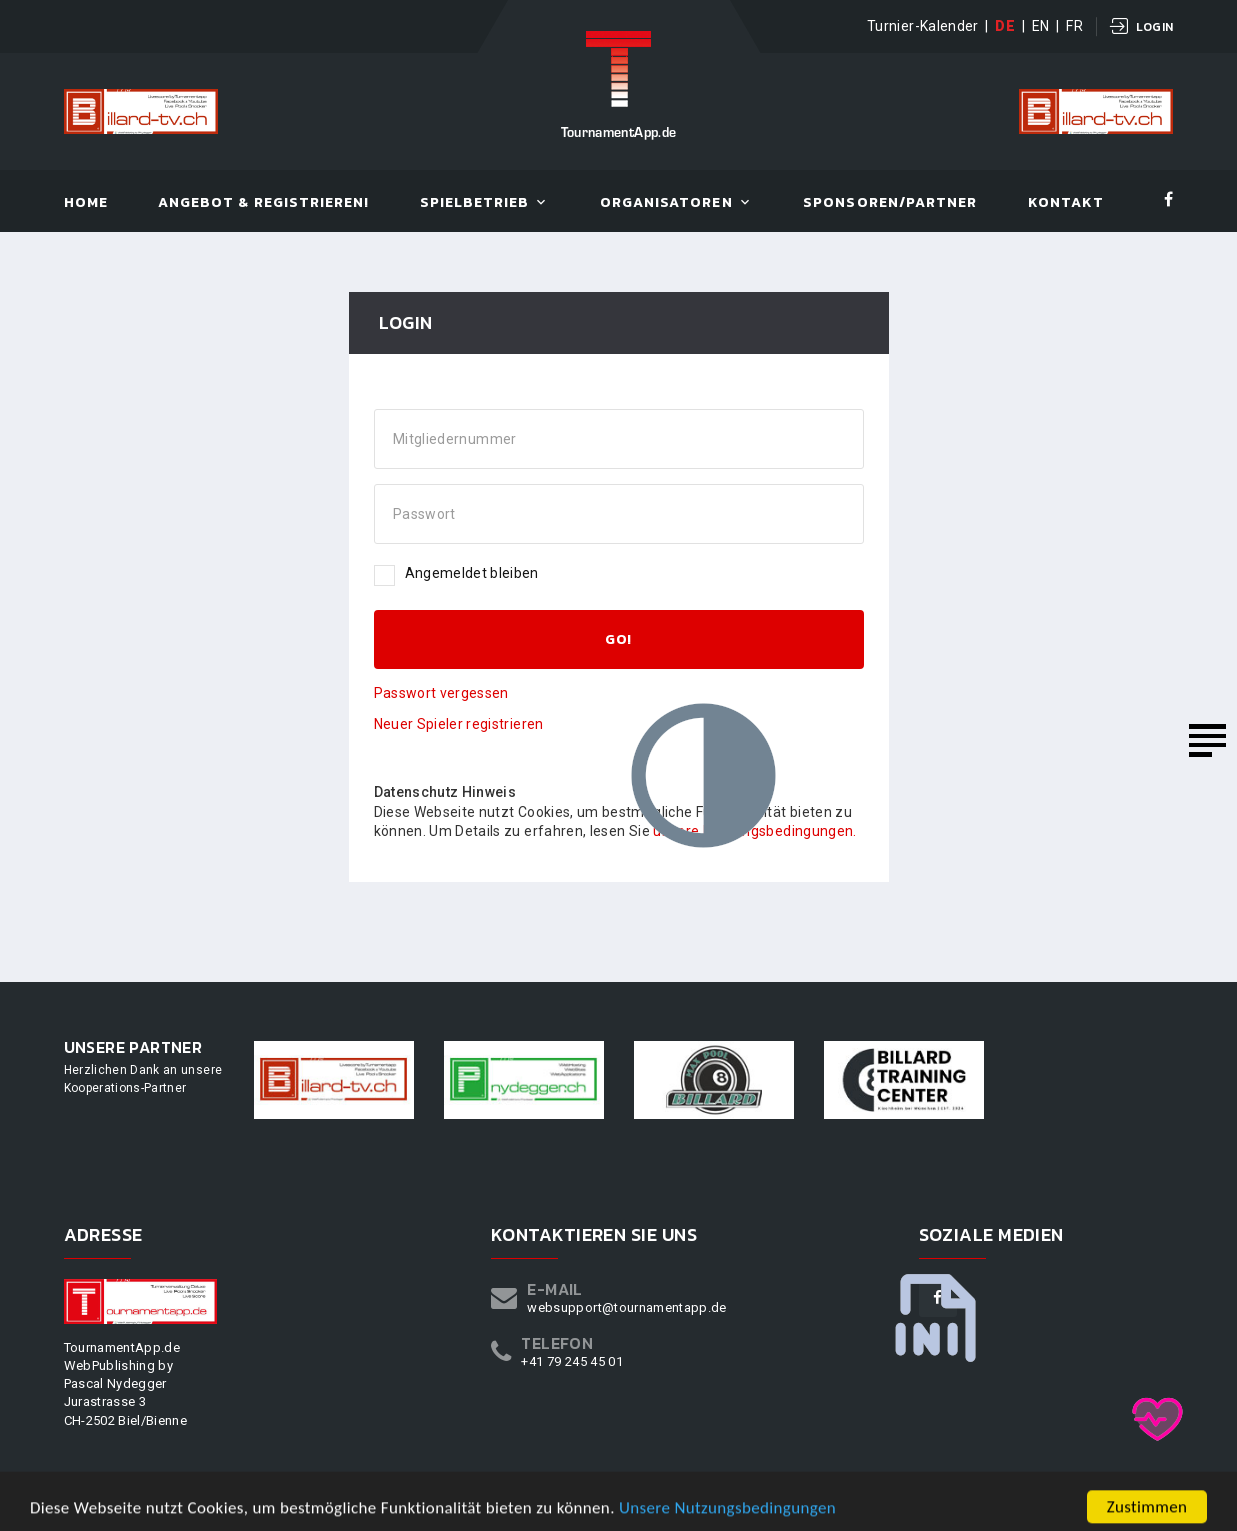 The height and width of the screenshot is (1531, 1237). I want to click on view health or fitness metrics, so click(1157, 1417).